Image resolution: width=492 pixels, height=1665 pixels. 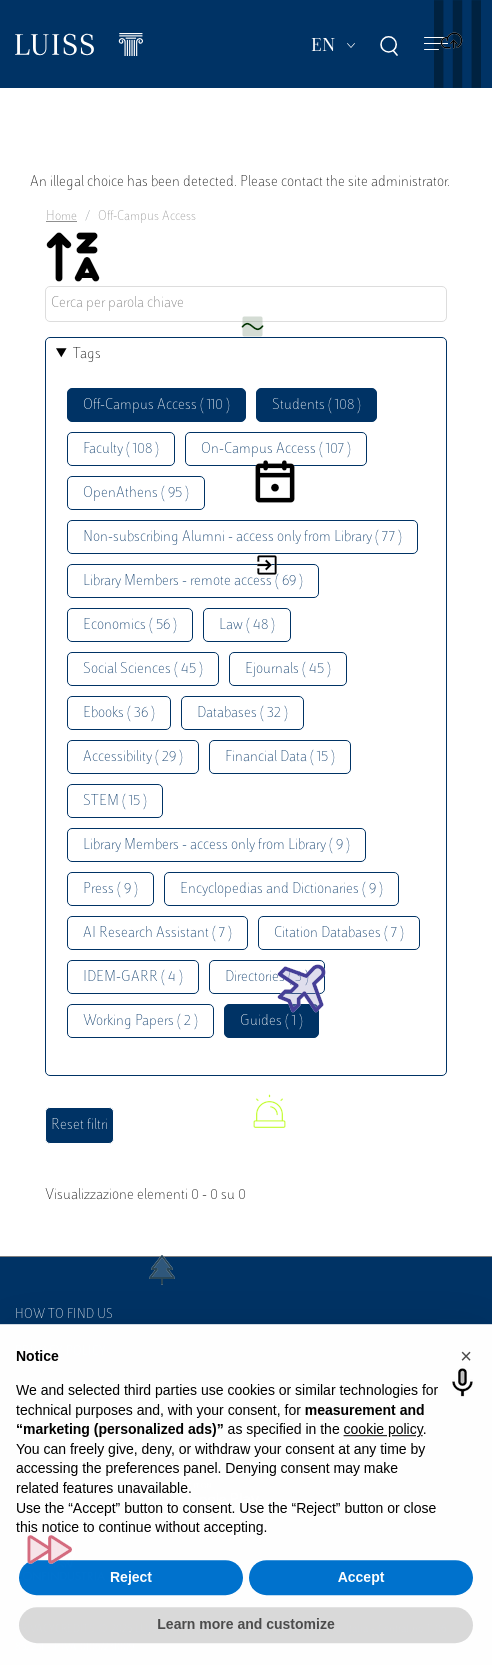 I want to click on enable airplane mode, so click(x=302, y=987).